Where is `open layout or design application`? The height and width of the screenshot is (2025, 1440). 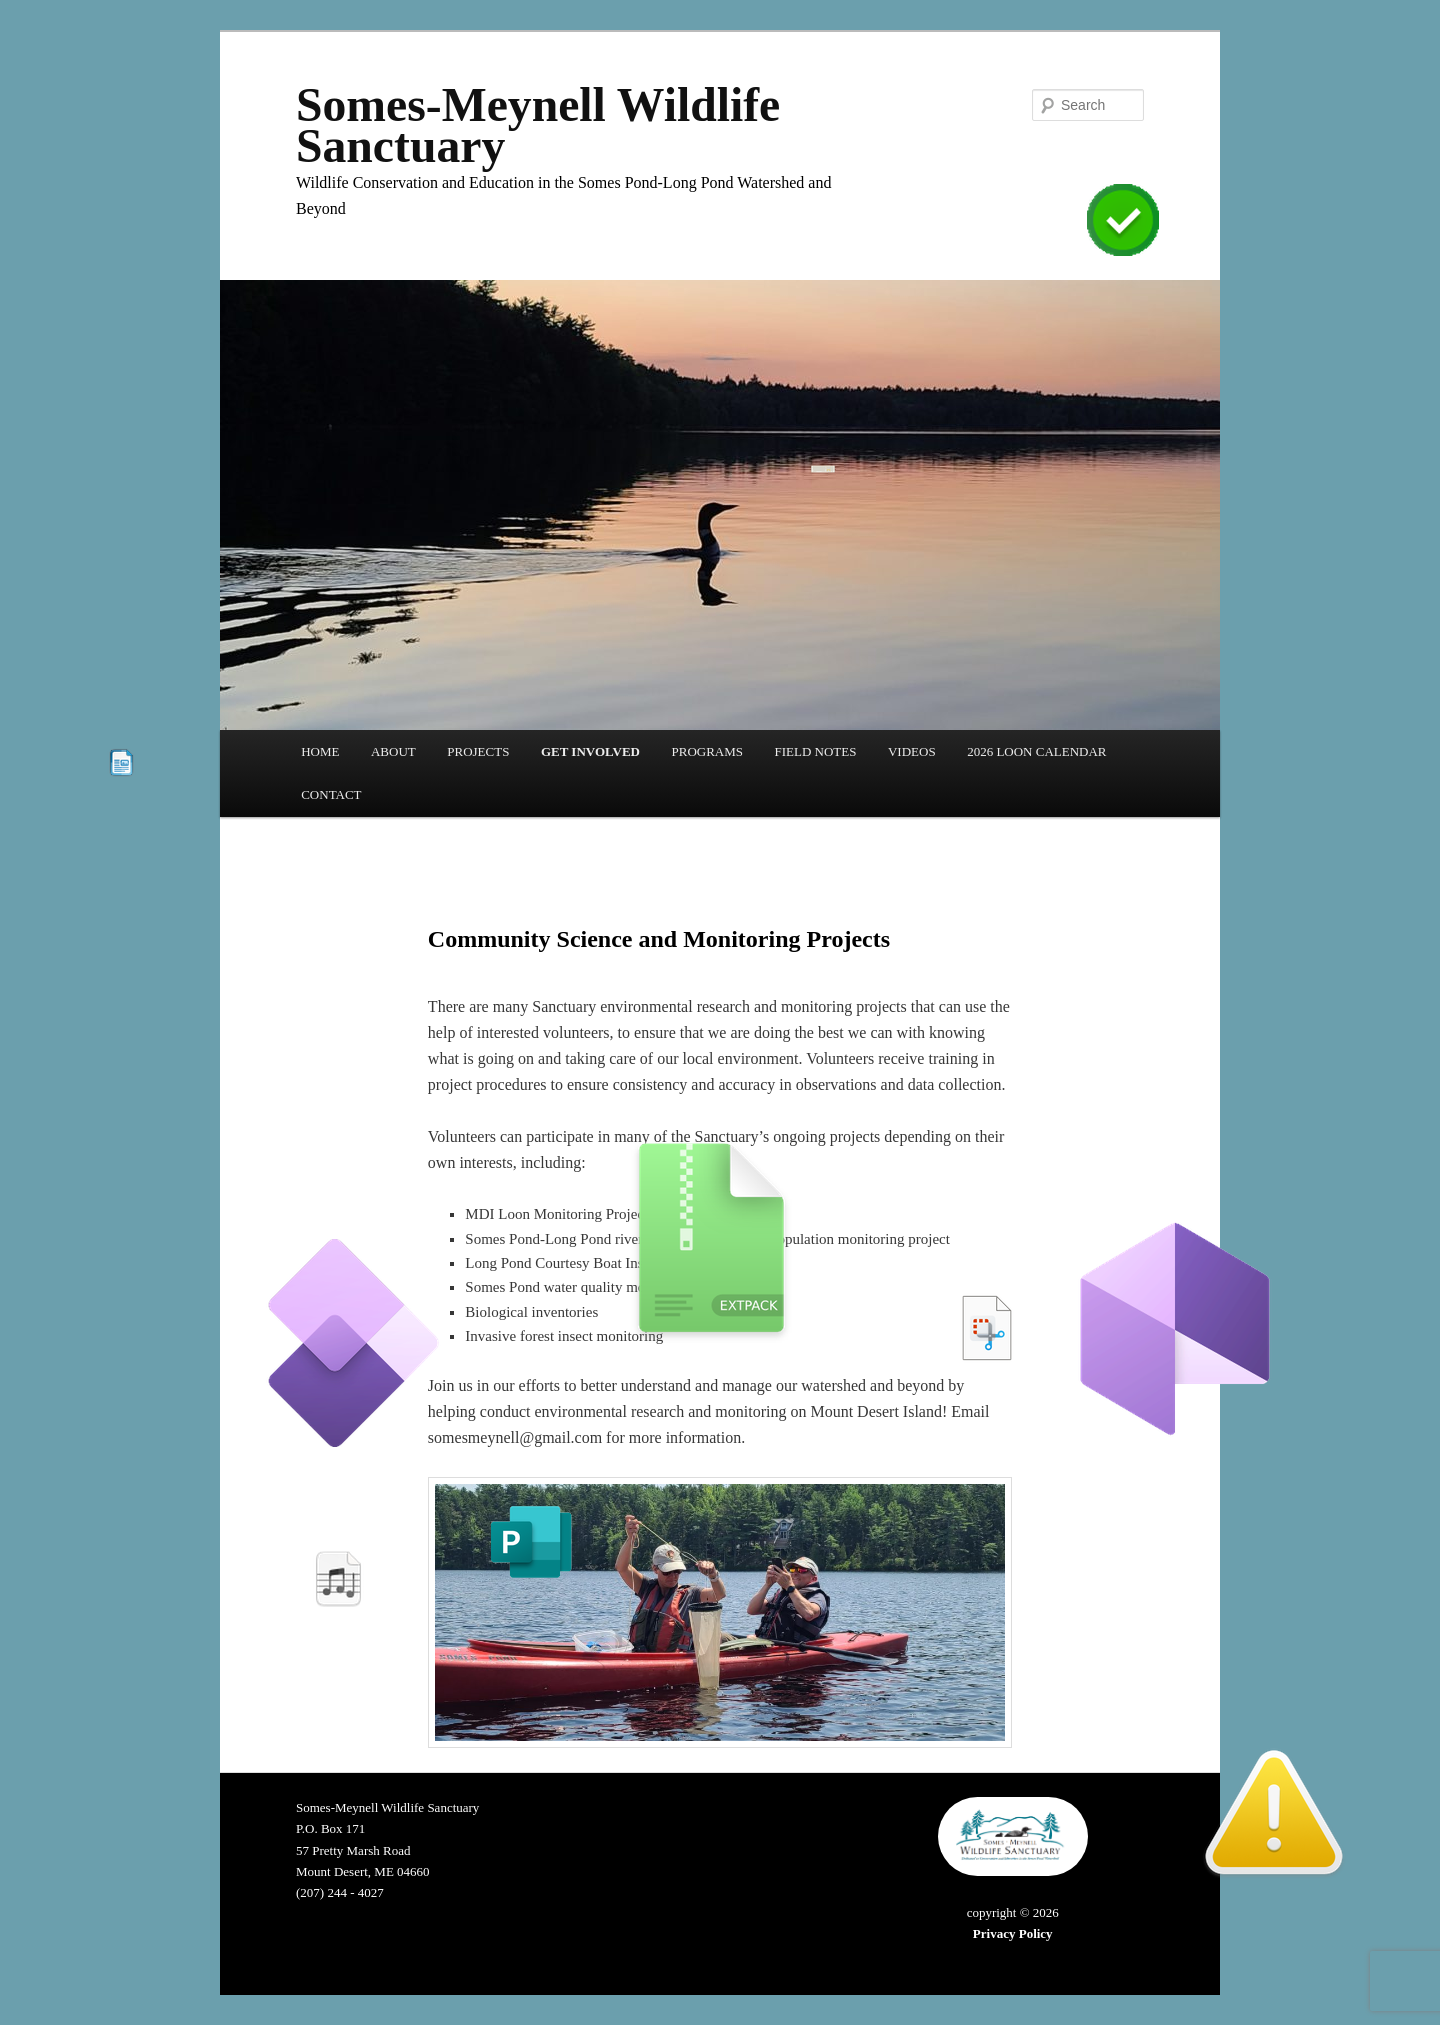
open layout or design application is located at coordinates (1175, 1330).